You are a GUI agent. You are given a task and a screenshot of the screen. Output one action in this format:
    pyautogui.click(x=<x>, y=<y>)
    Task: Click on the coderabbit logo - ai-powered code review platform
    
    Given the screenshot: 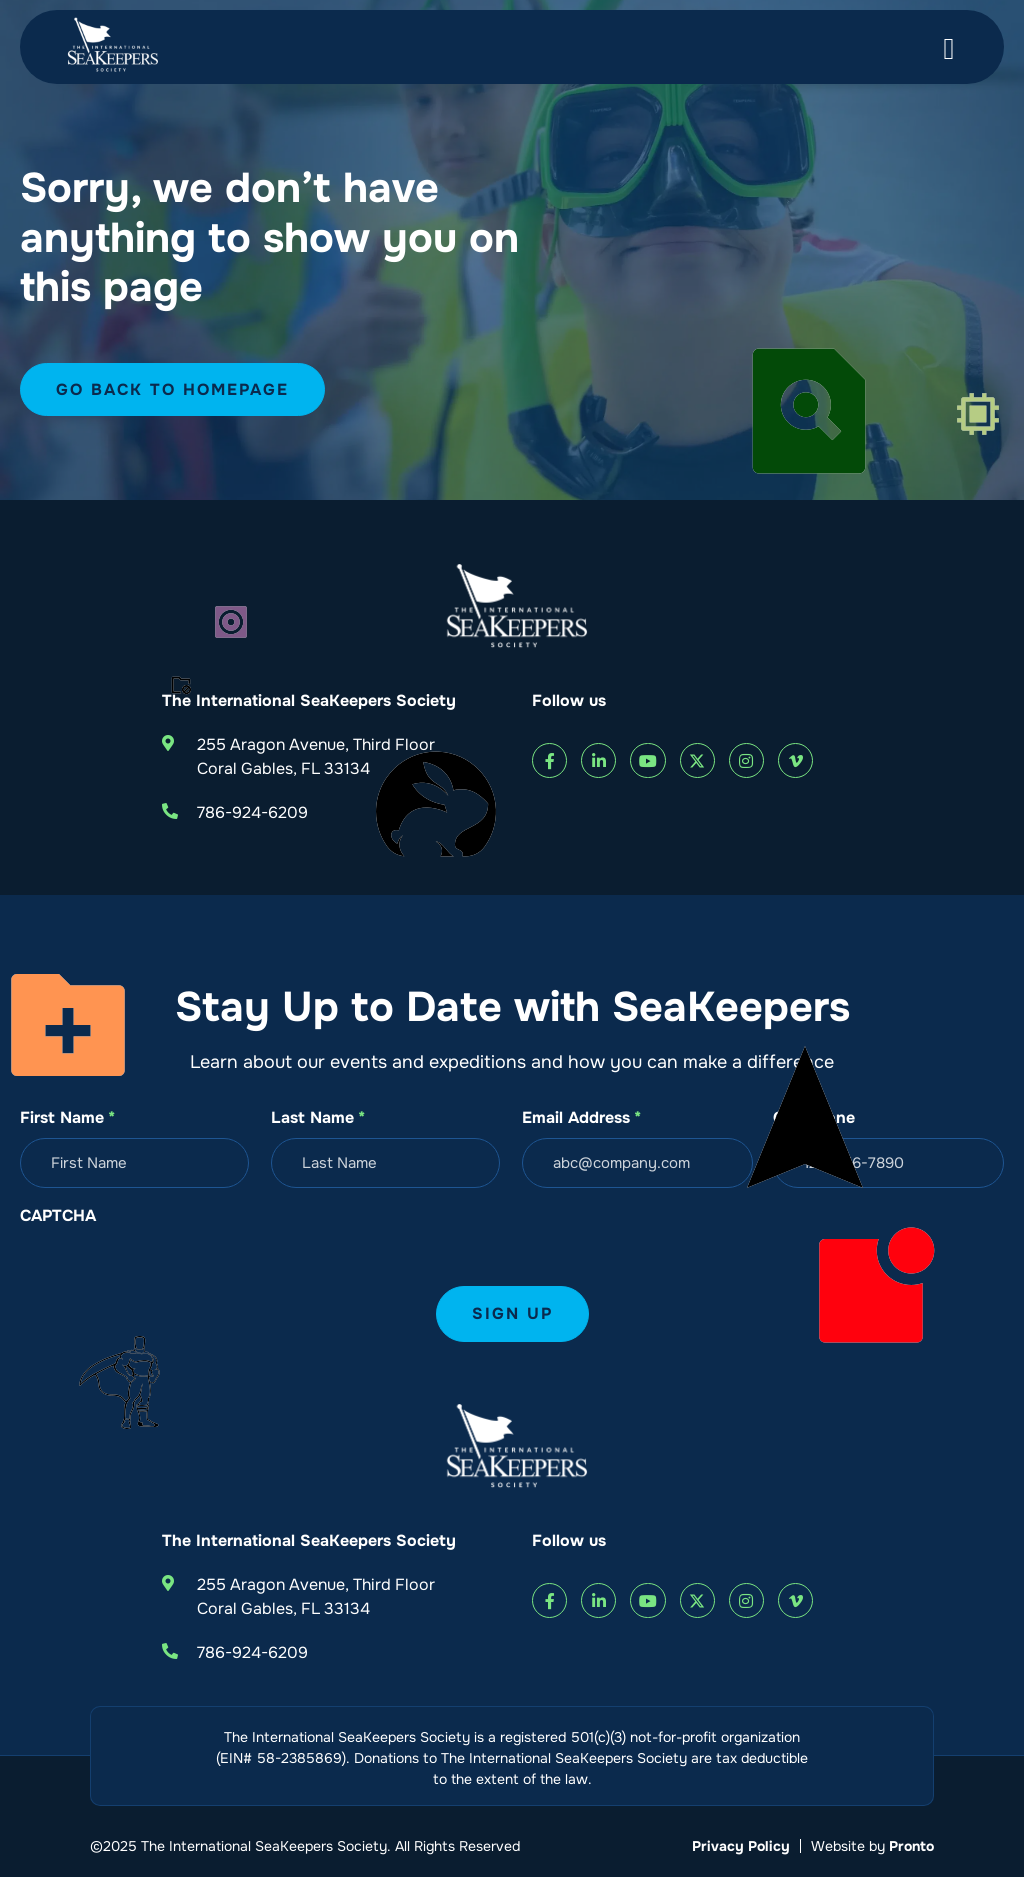 What is the action you would take?
    pyautogui.click(x=436, y=804)
    